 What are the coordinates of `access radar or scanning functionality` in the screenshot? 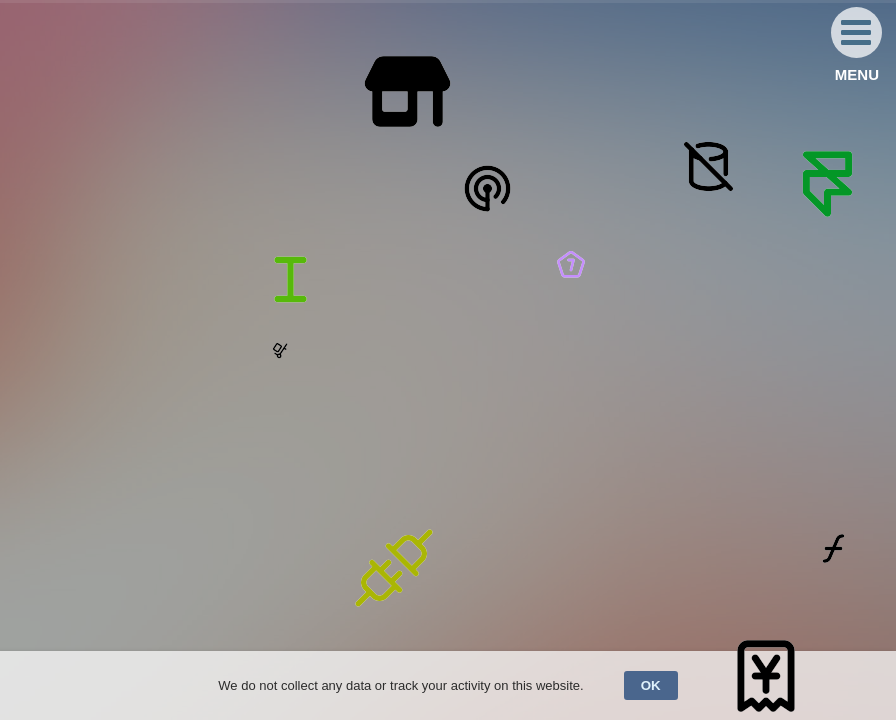 It's located at (487, 188).